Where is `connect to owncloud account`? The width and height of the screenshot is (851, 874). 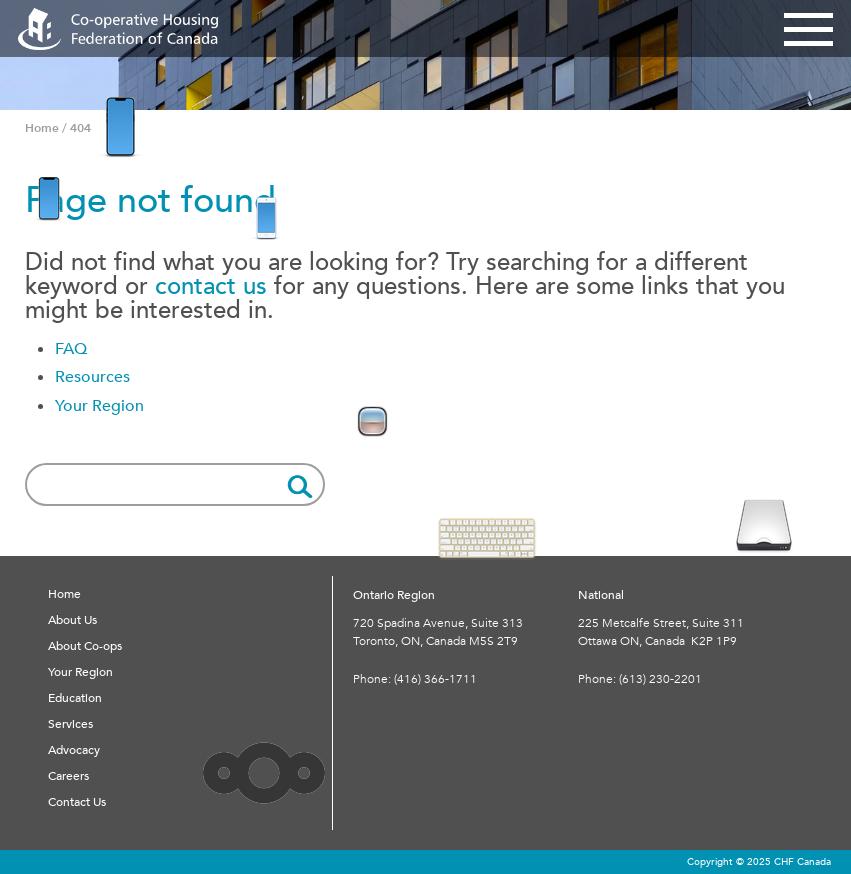 connect to owncloud account is located at coordinates (264, 773).